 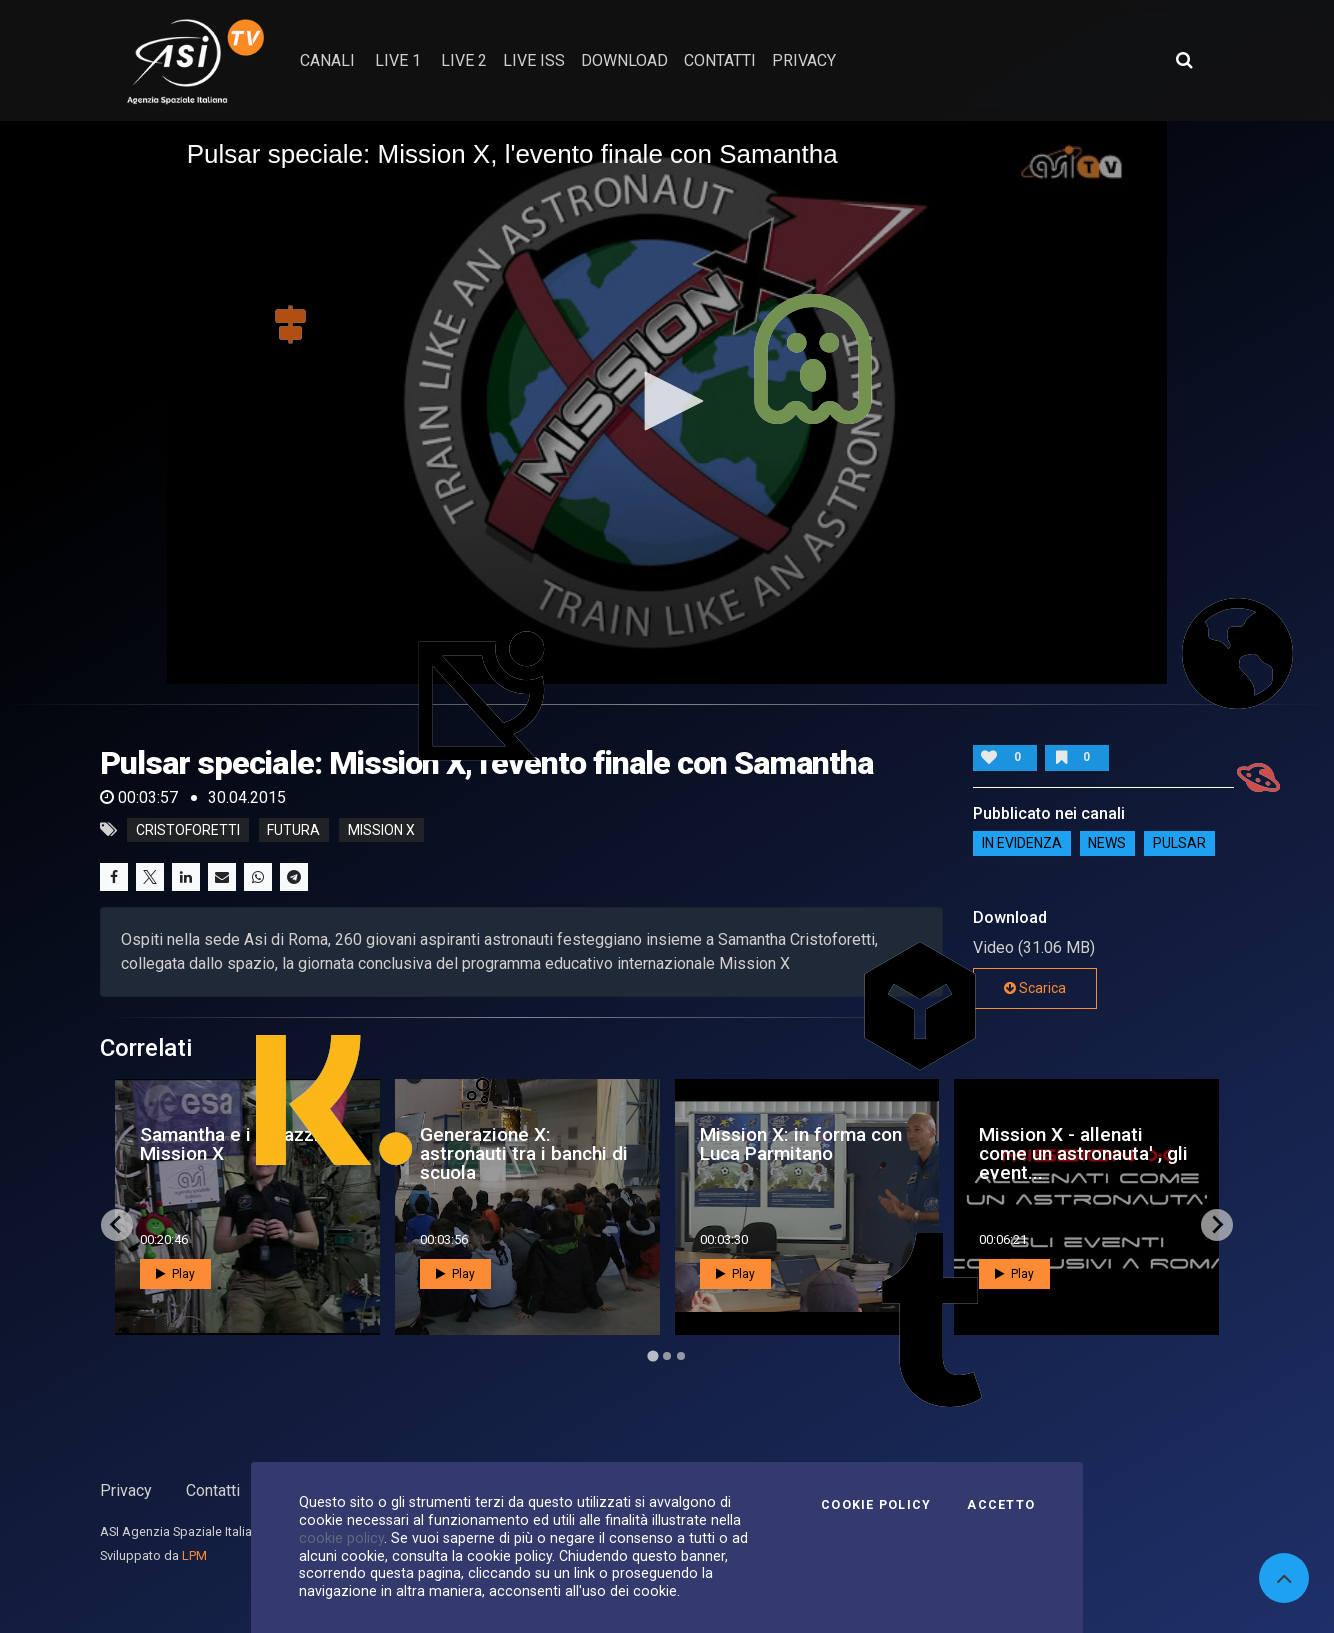 I want to click on Unity game engine logo, so click(x=920, y=1006).